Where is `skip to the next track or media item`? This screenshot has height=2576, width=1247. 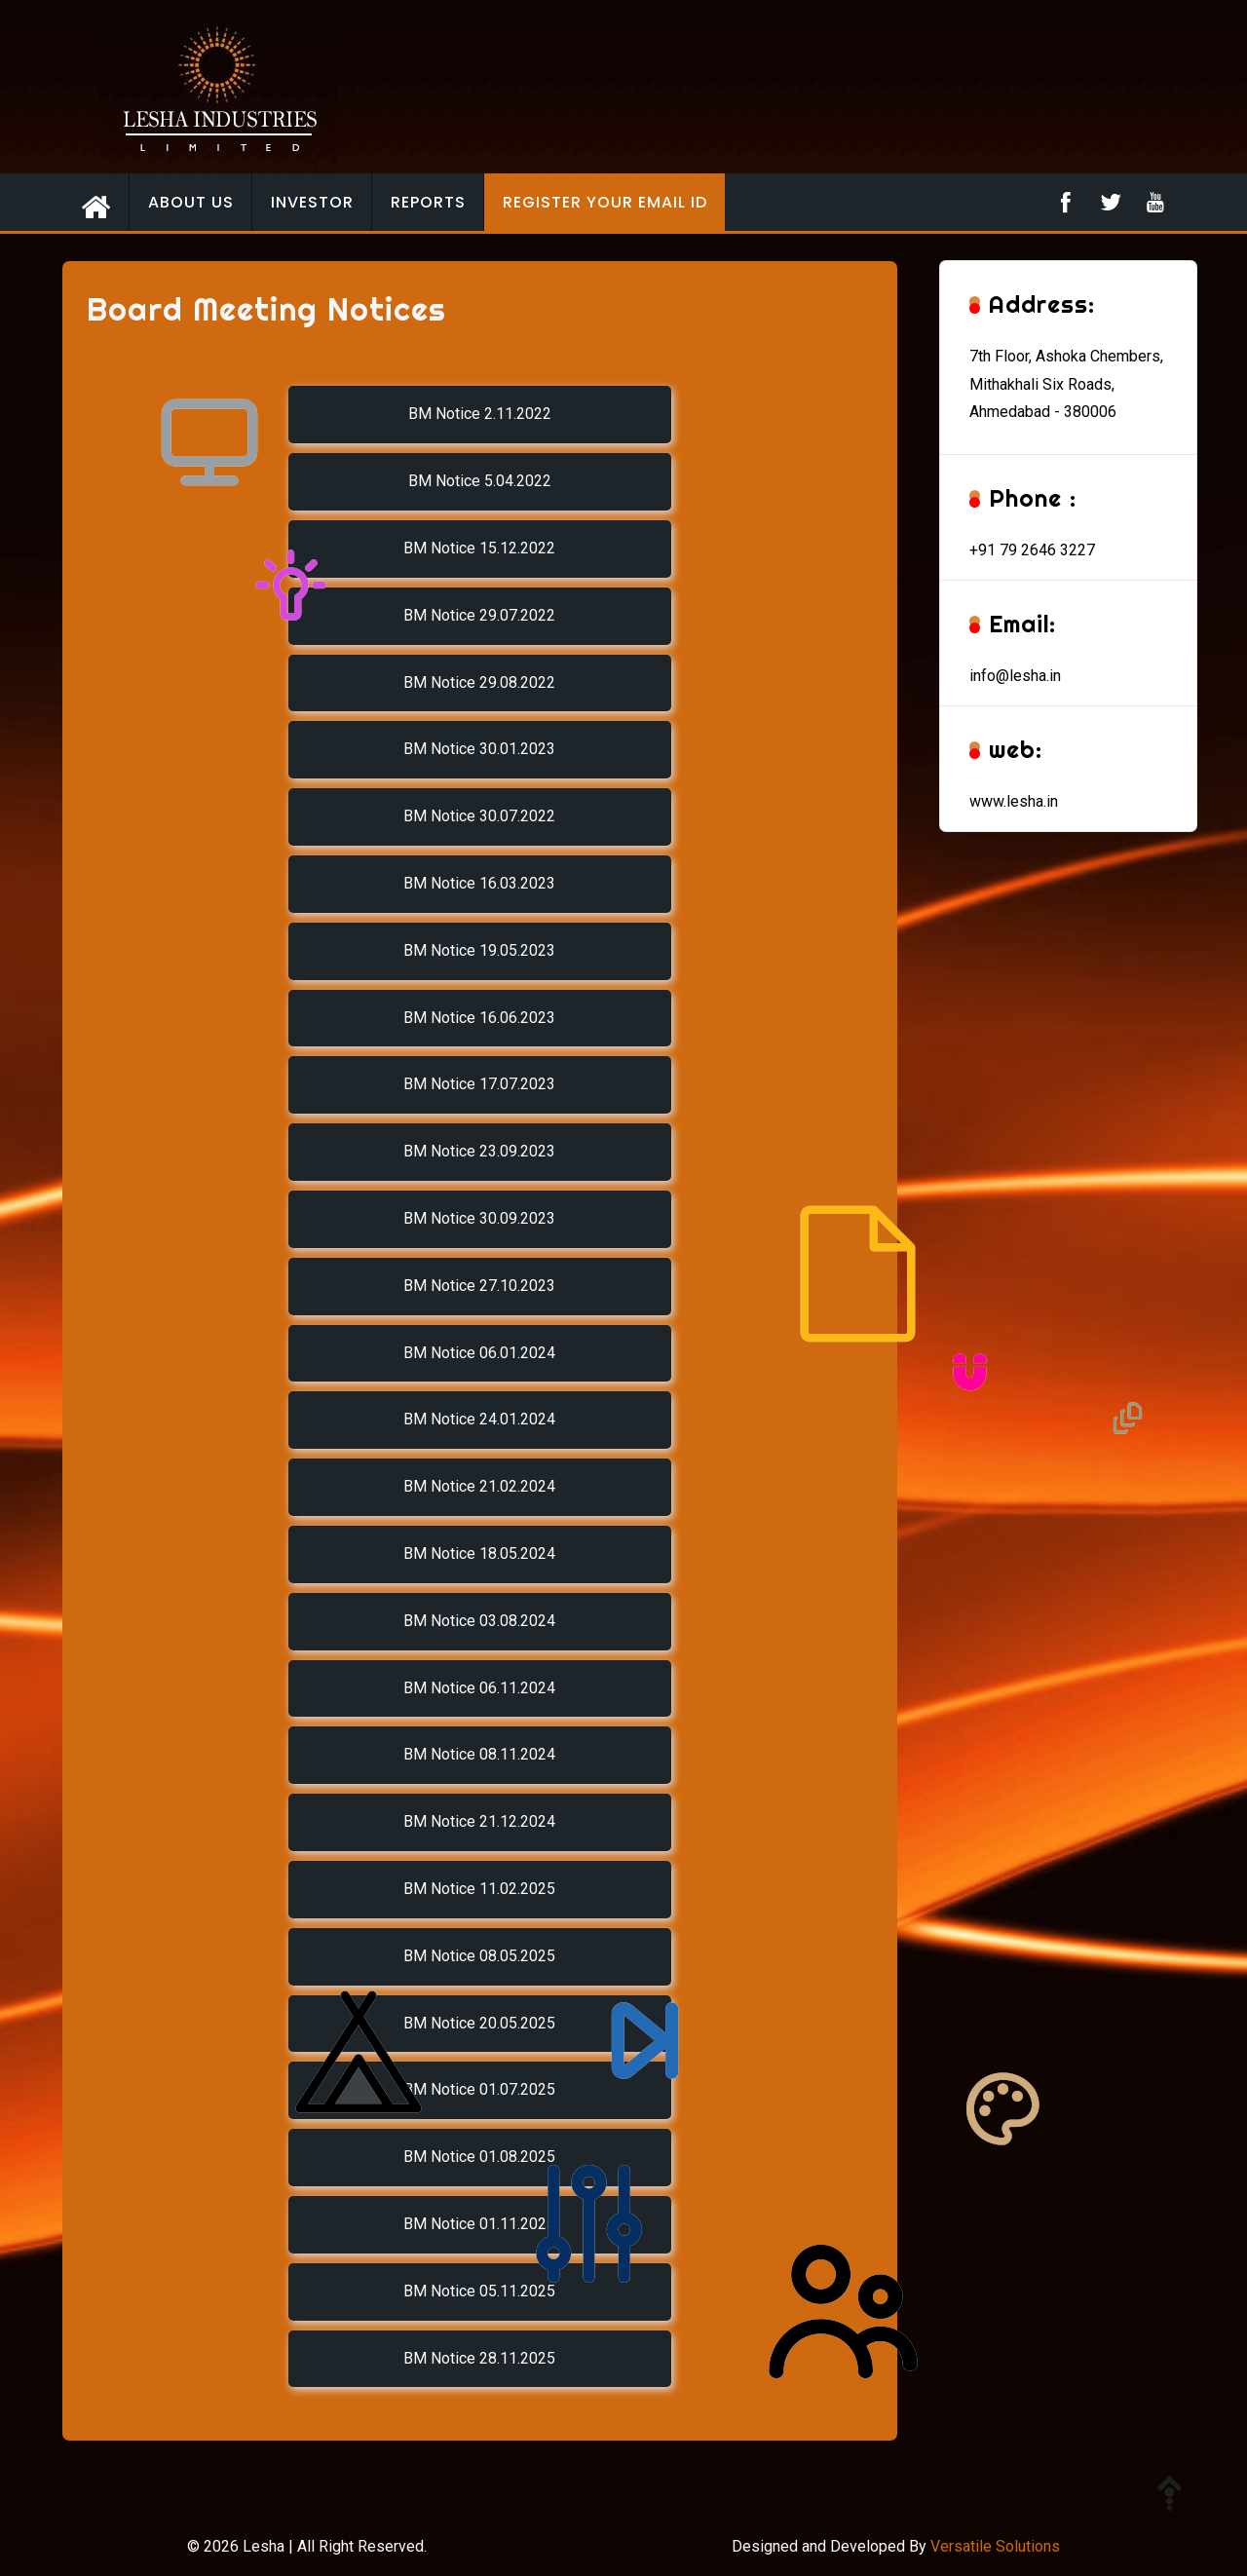 skip to the next track or media item is located at coordinates (646, 2040).